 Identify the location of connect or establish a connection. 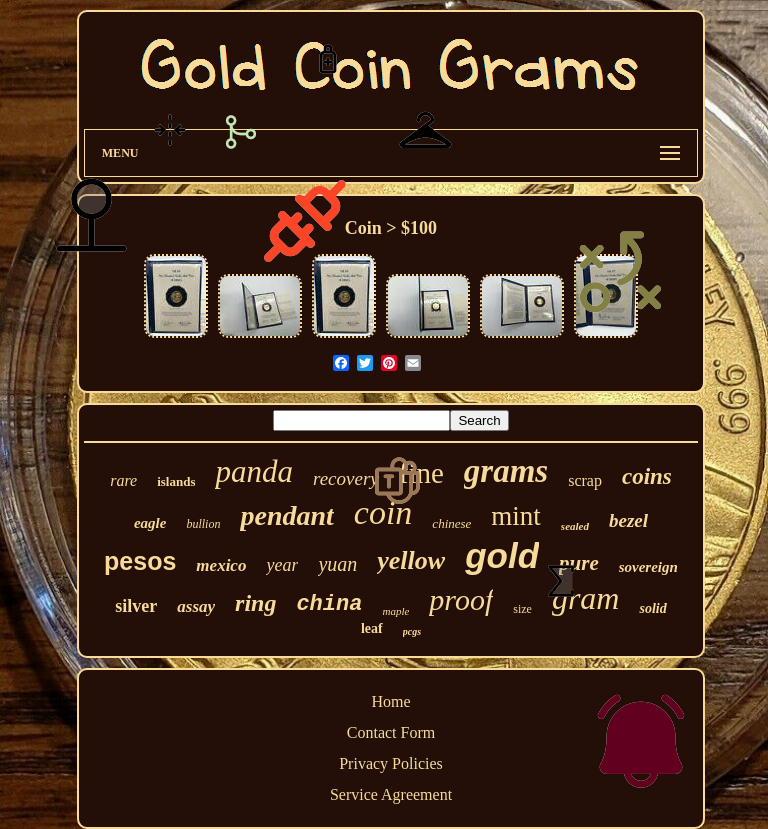
(305, 221).